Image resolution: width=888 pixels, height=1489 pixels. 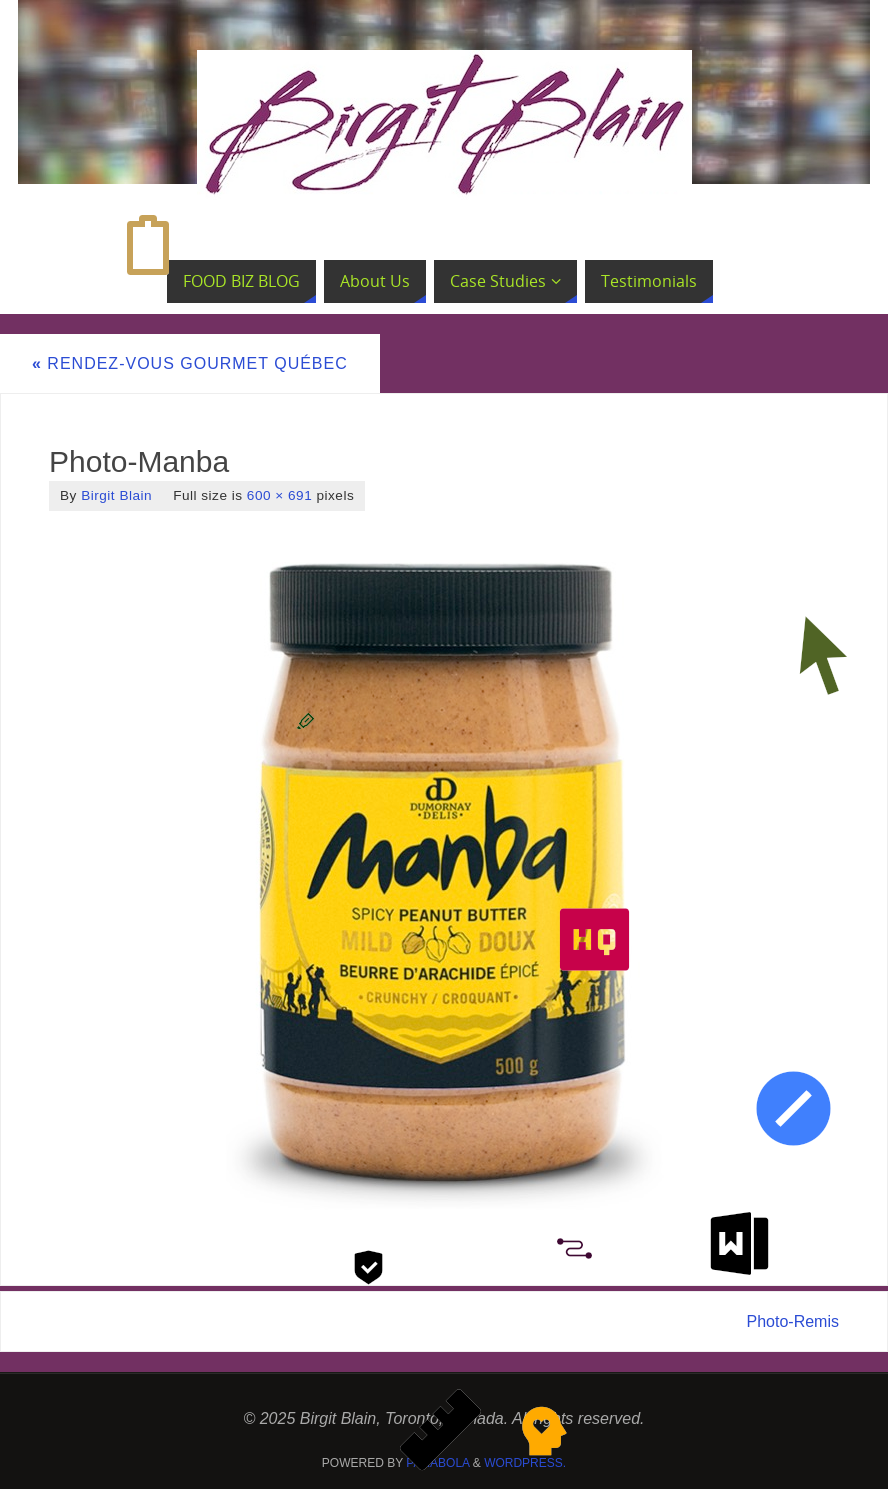 What do you see at coordinates (574, 1248) in the screenshot?
I see `relay app logo` at bounding box center [574, 1248].